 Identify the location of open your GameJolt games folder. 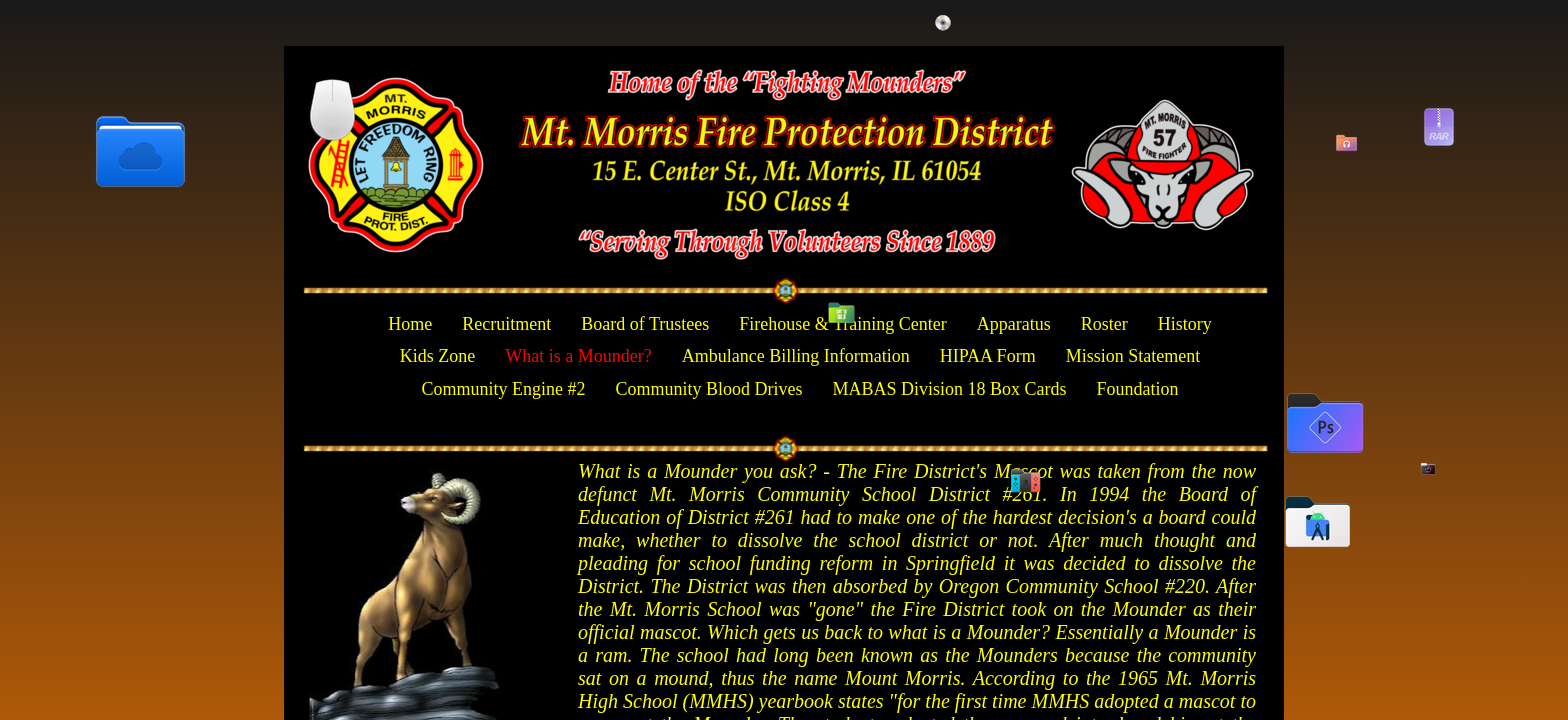
(841, 313).